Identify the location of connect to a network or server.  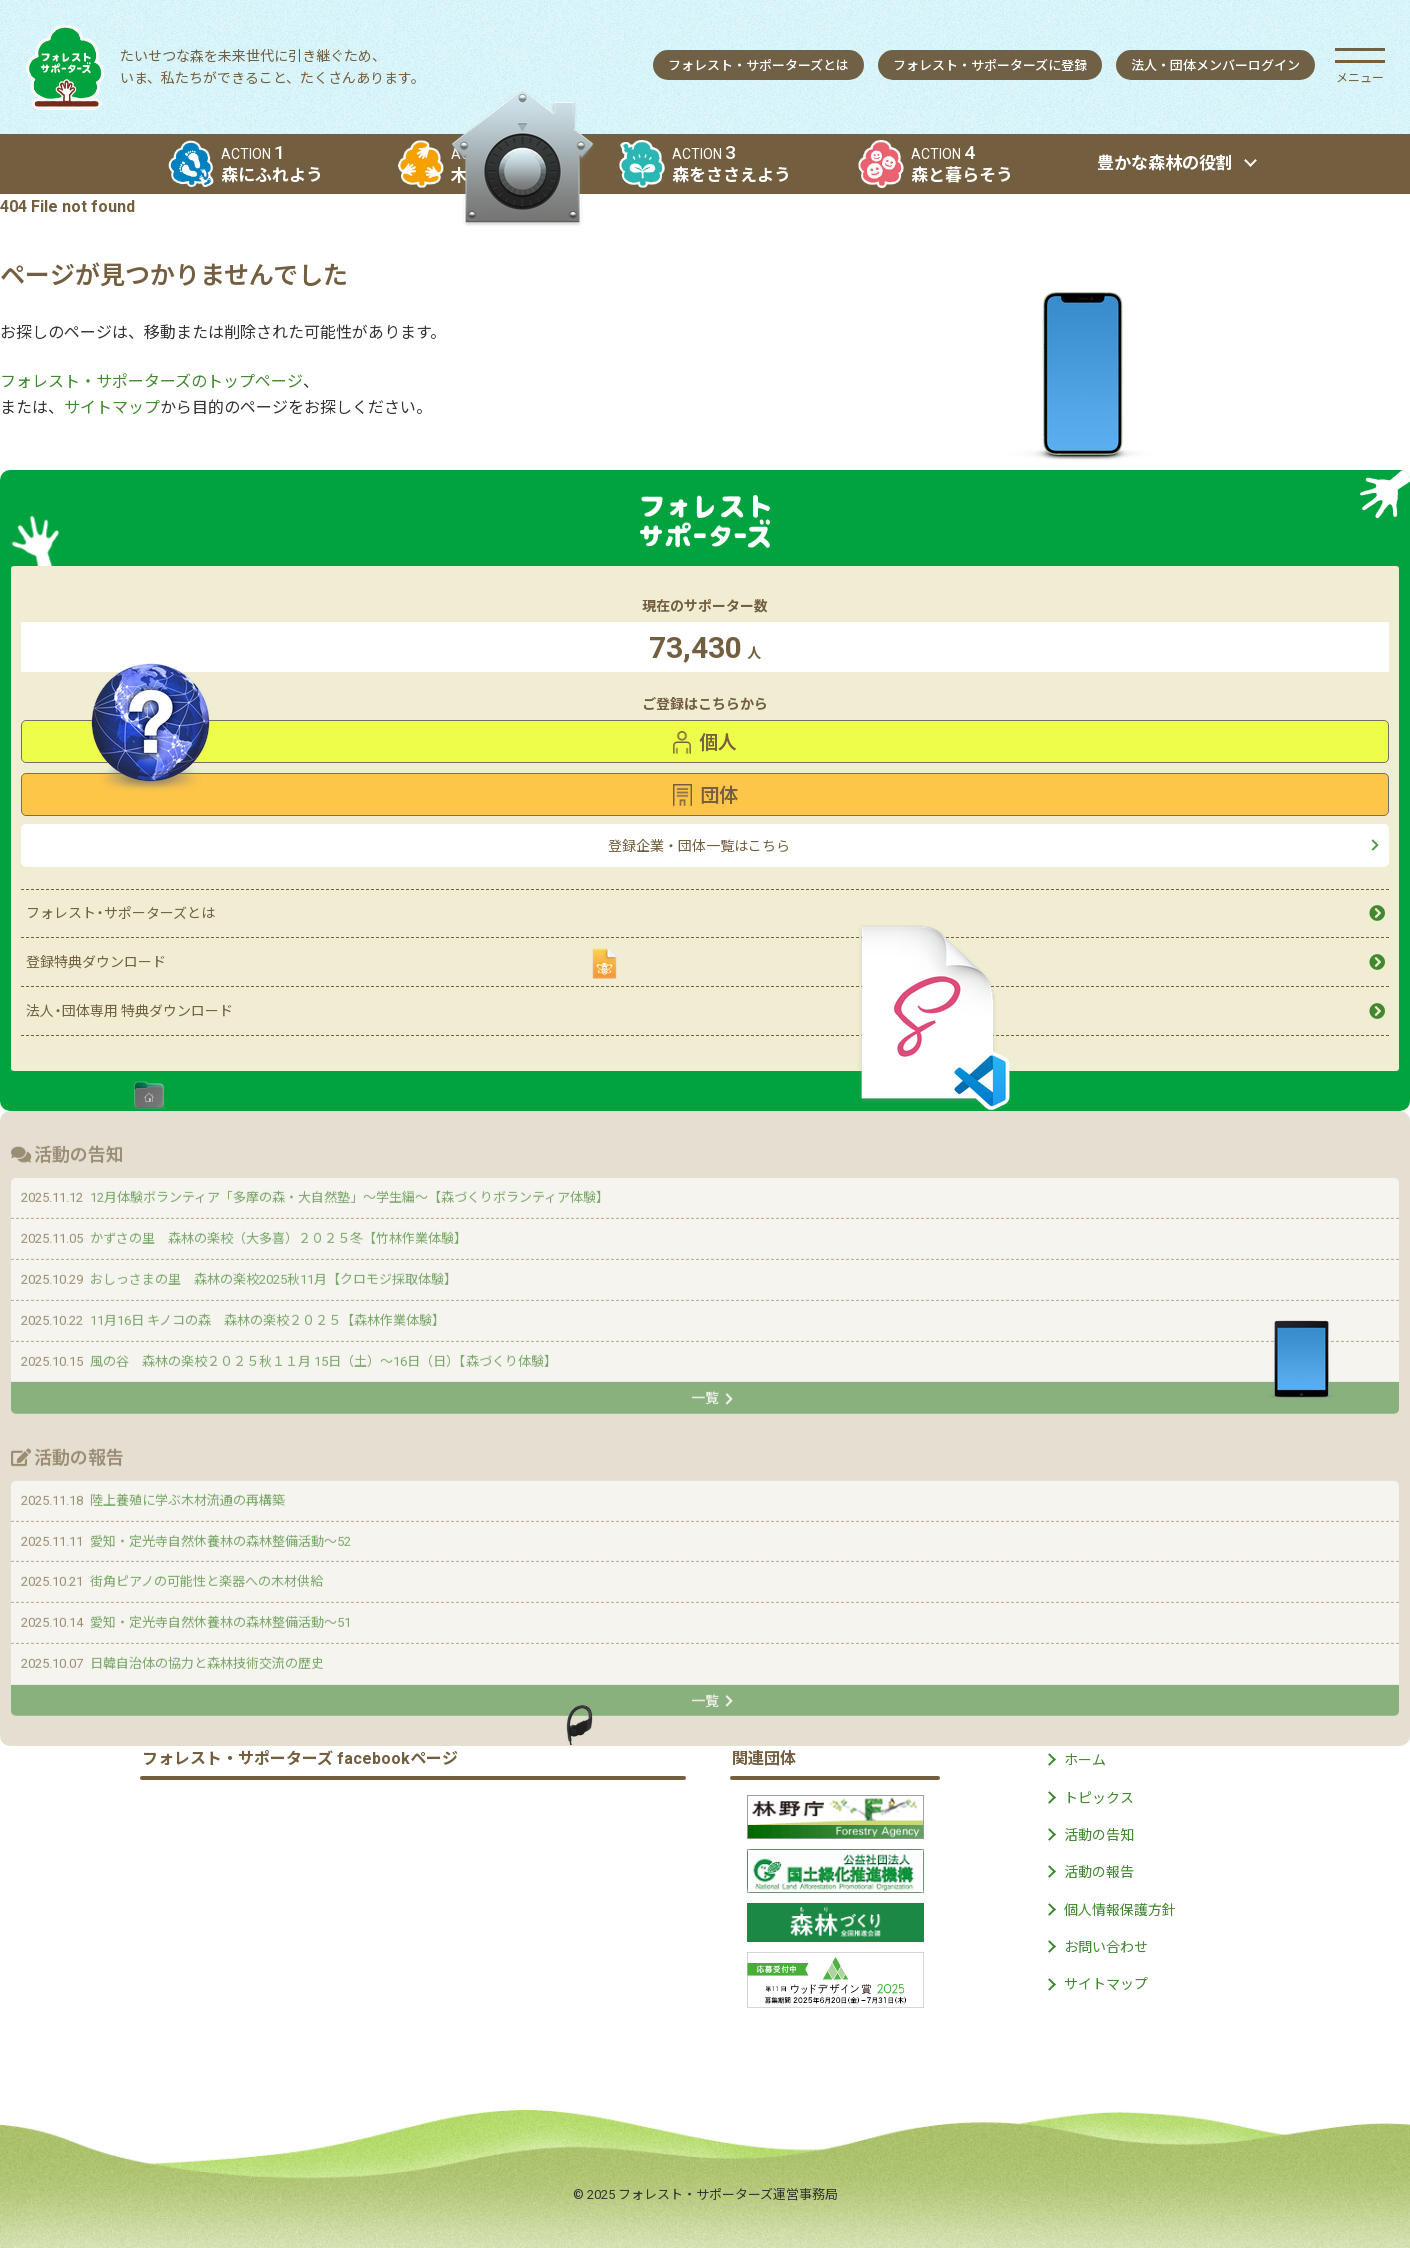
(150, 722).